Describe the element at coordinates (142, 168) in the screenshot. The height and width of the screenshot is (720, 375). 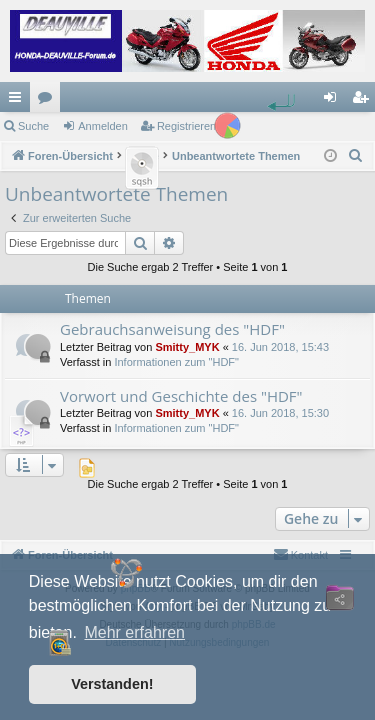
I see `a squashfs compressed filesystem archive file` at that location.